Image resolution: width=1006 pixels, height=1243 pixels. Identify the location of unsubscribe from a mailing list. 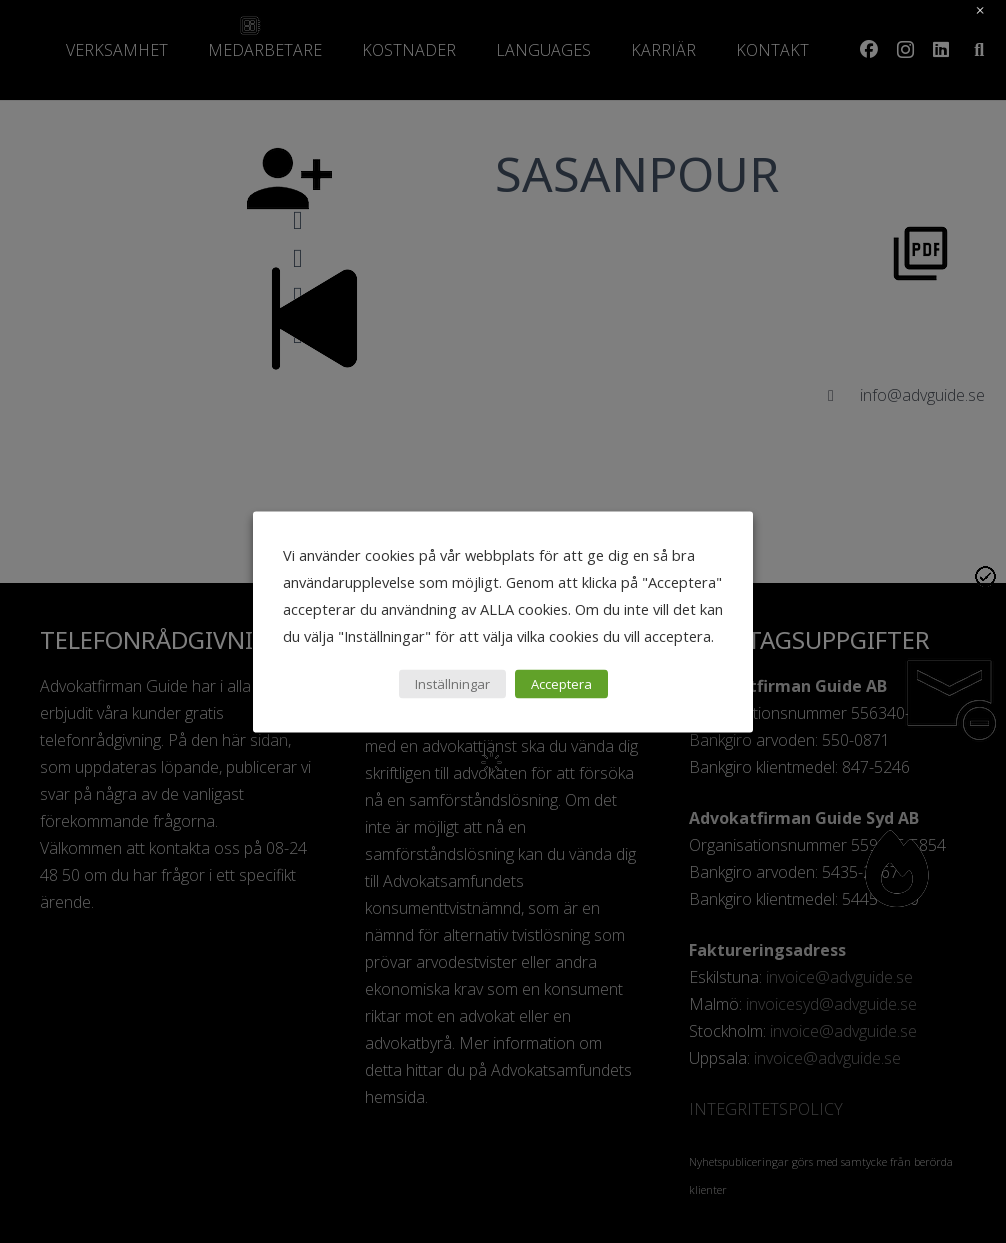
(949, 702).